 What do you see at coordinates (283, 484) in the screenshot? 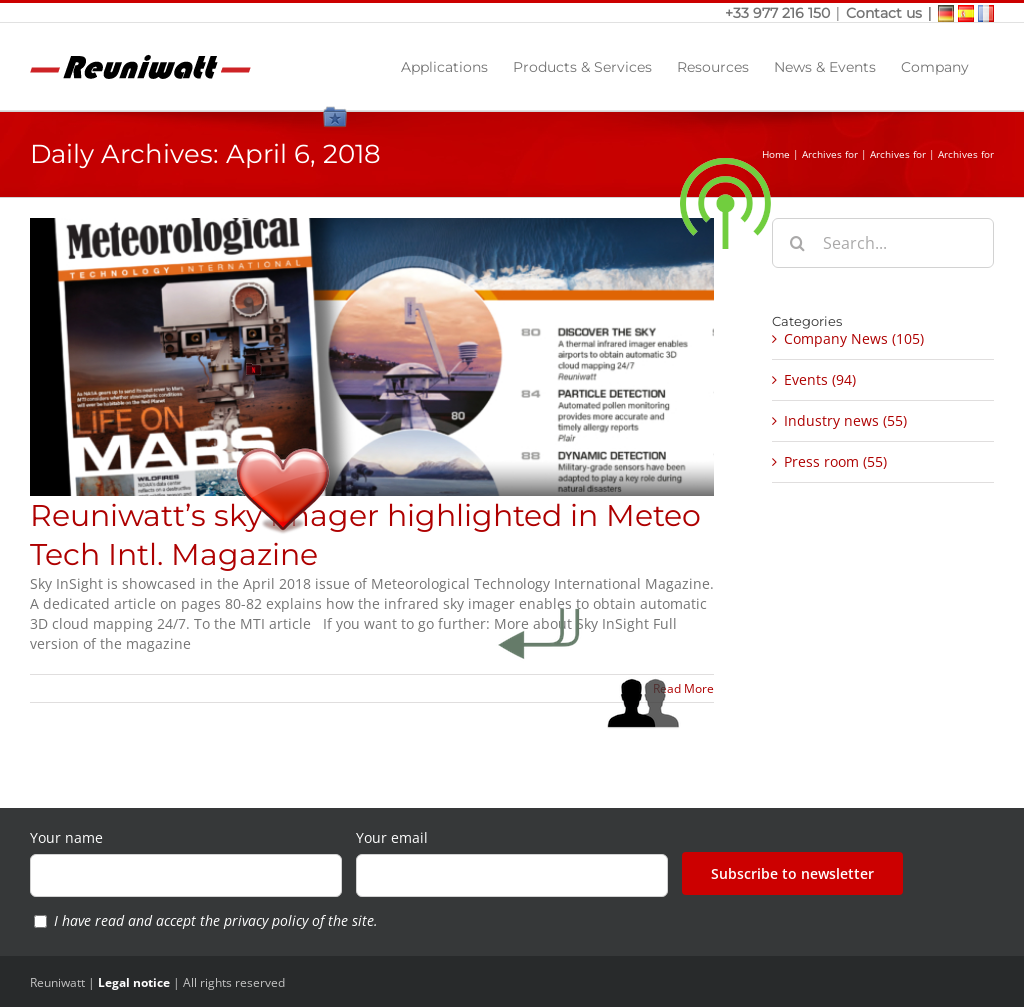
I see `access your favorites or bookmarked items` at bounding box center [283, 484].